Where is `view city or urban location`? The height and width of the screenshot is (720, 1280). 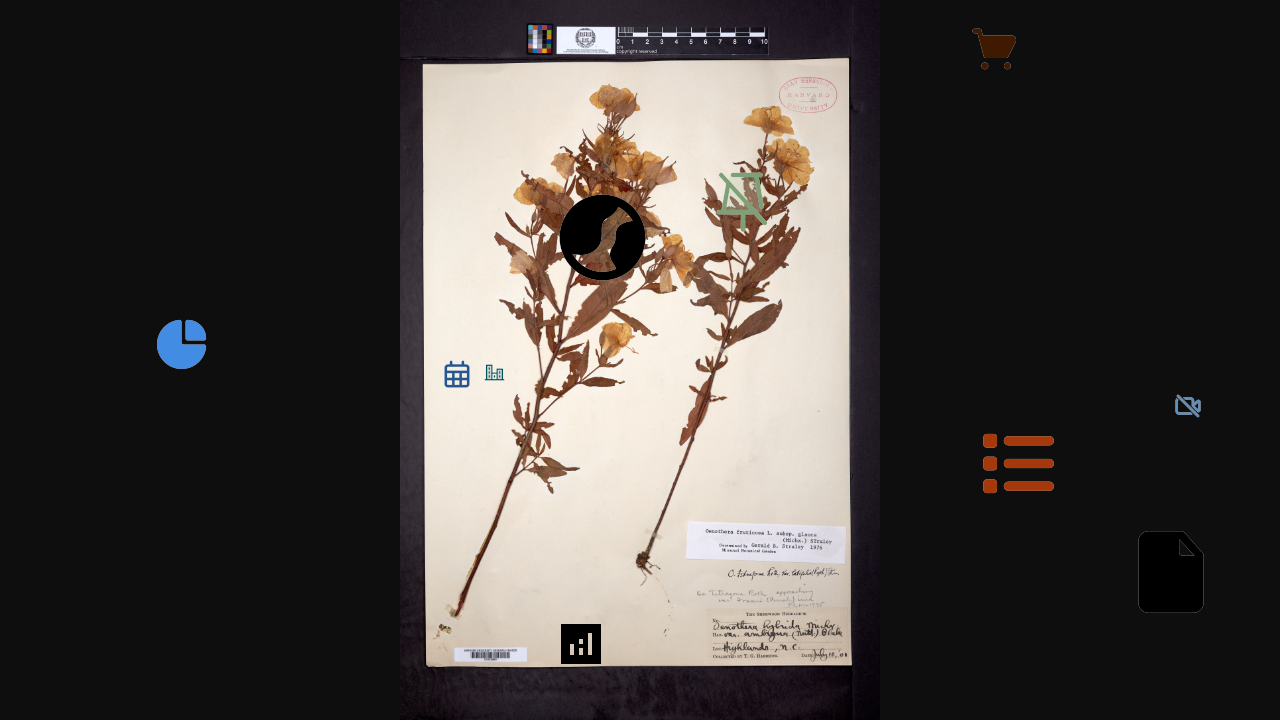 view city or urban location is located at coordinates (494, 372).